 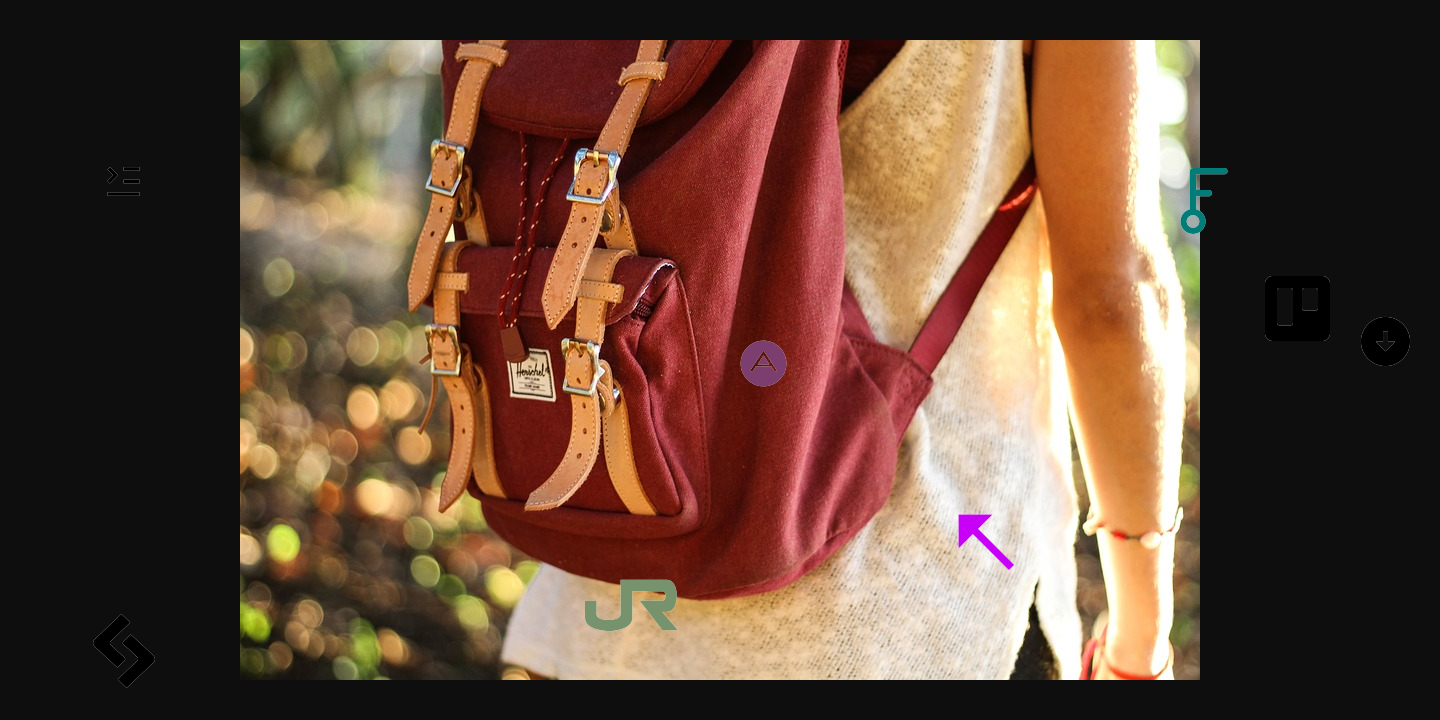 What do you see at coordinates (1297, 308) in the screenshot?
I see `open trello app` at bounding box center [1297, 308].